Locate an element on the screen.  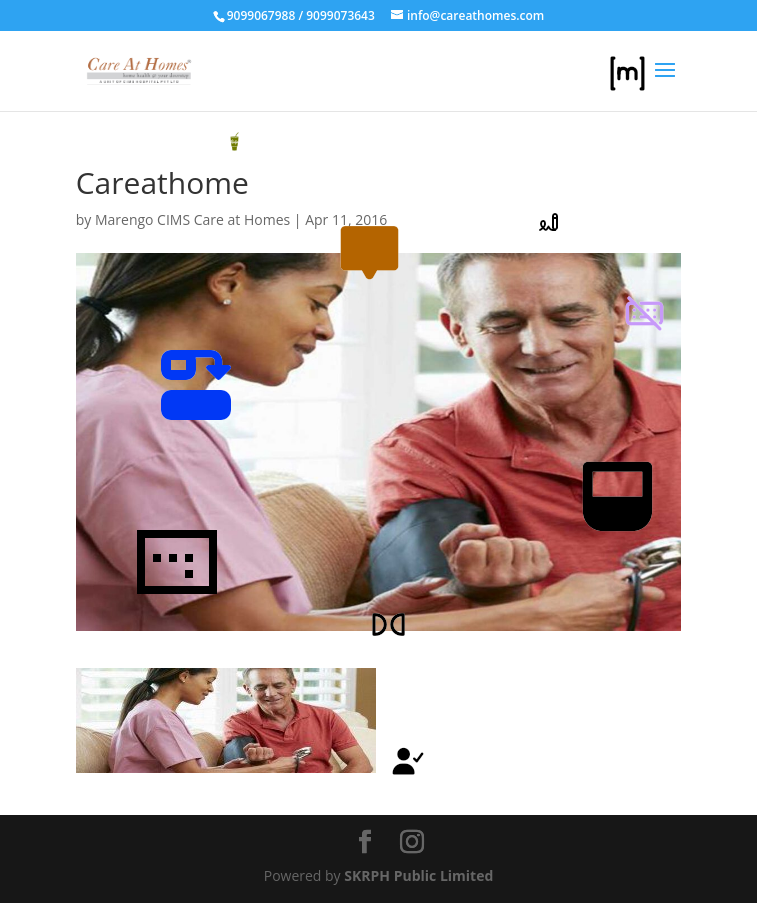
disable keyboard input is located at coordinates (644, 313).